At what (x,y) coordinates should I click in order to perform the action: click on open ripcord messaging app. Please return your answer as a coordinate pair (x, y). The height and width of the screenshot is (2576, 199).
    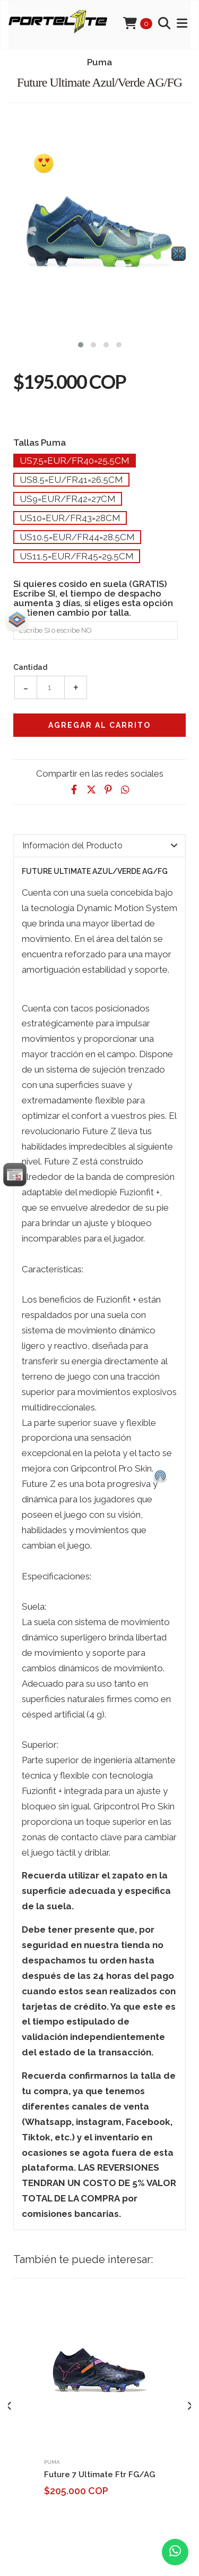
    Looking at the image, I should click on (17, 619).